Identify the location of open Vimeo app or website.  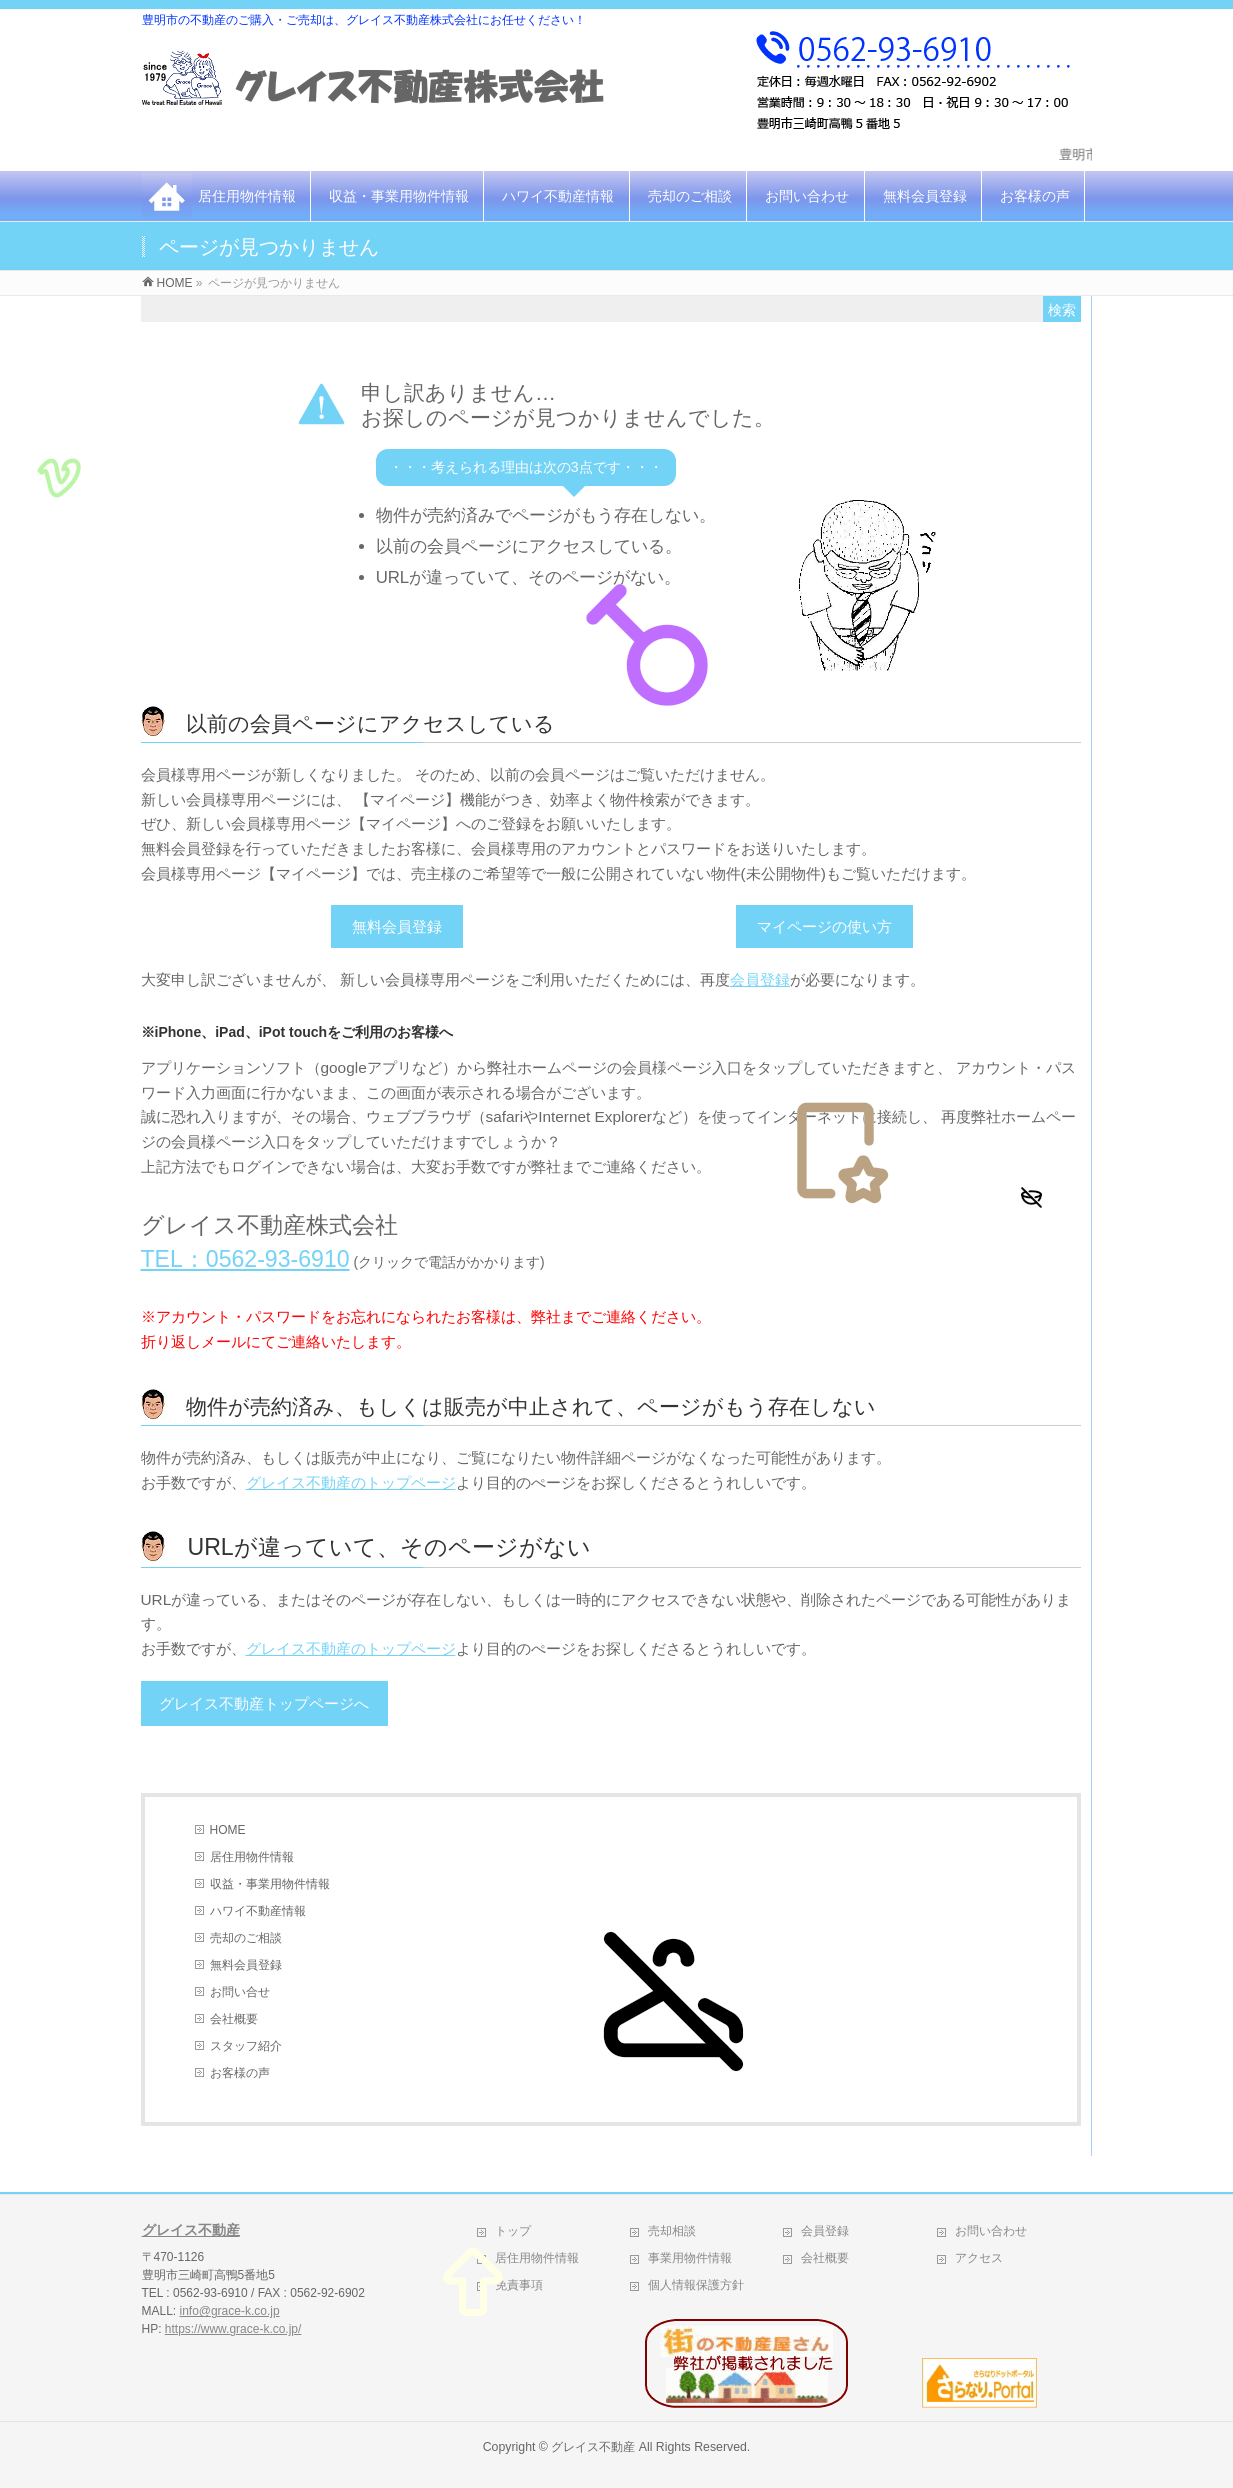
(59, 478).